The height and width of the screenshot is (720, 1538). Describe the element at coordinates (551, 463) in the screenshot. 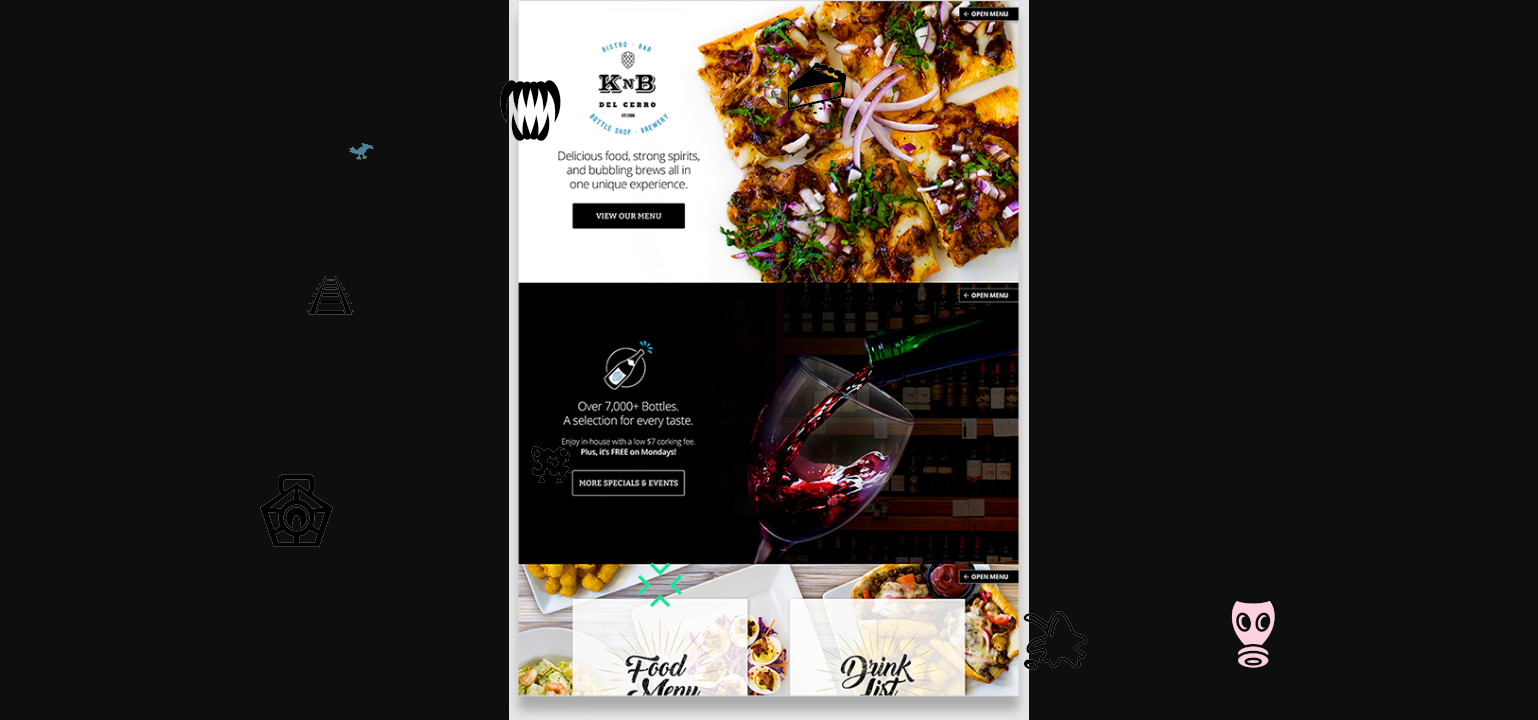

I see `collect or harvest berries` at that location.